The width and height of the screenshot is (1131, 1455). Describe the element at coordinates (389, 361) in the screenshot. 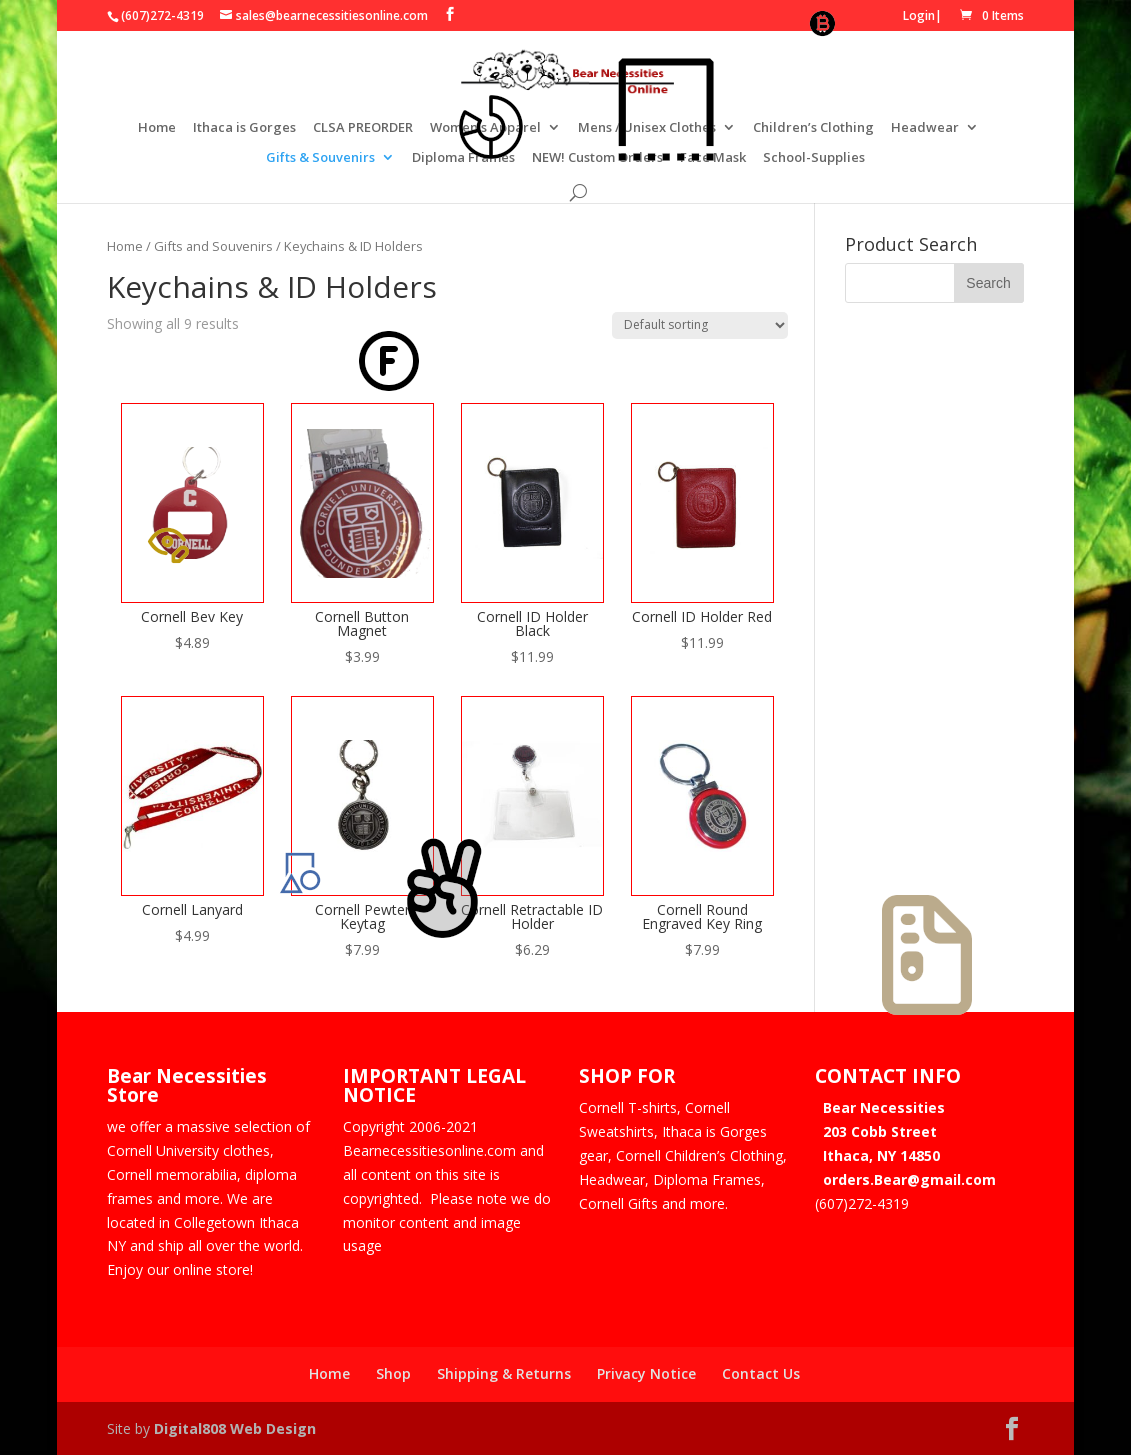

I see `tumble dry on low heat setting` at that location.